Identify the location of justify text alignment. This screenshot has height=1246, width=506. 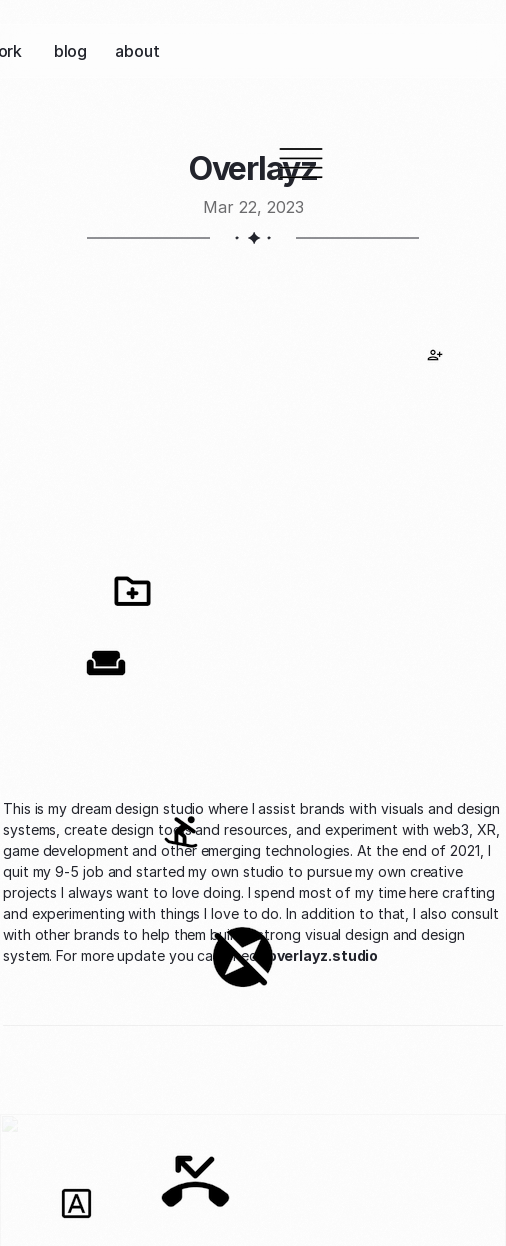
(301, 164).